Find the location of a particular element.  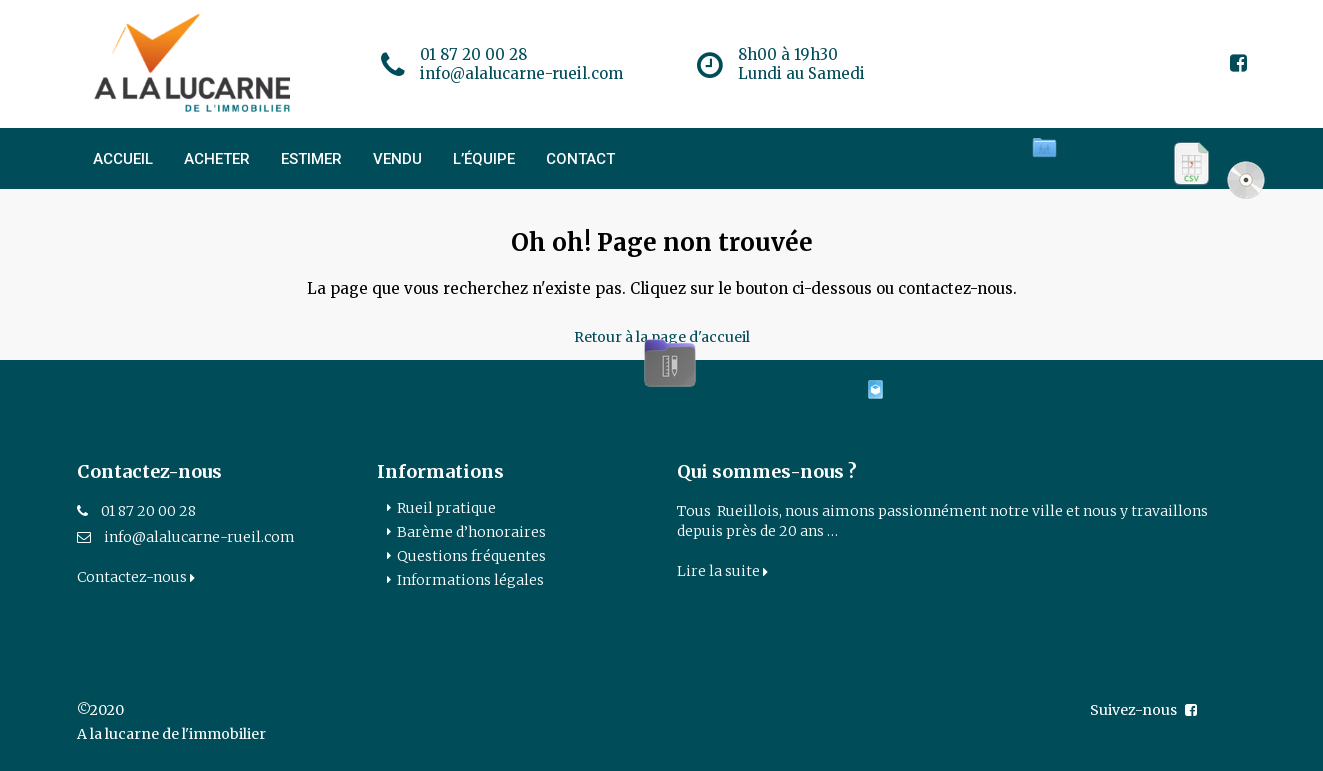

a flatpak application package file is located at coordinates (875, 389).